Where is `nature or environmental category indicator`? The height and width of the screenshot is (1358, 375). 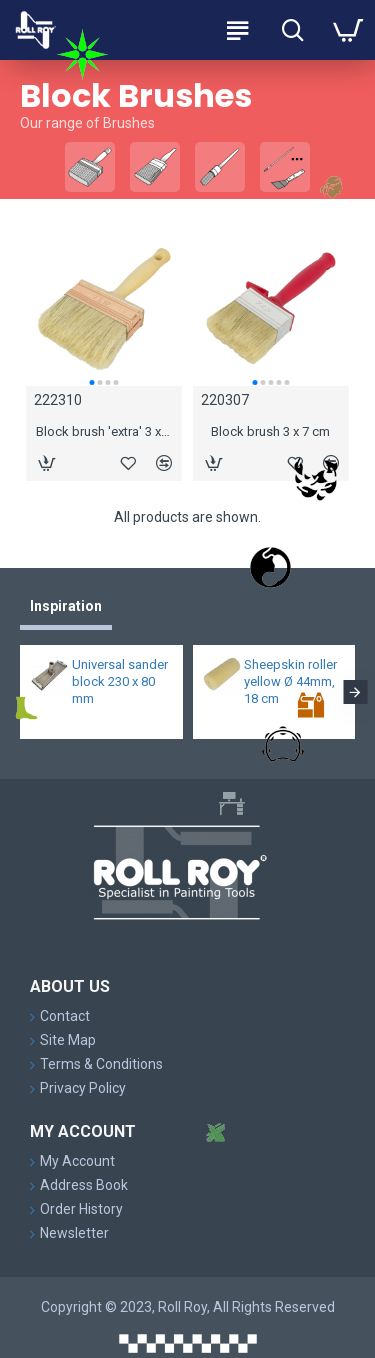 nature or environmental category indicator is located at coordinates (316, 479).